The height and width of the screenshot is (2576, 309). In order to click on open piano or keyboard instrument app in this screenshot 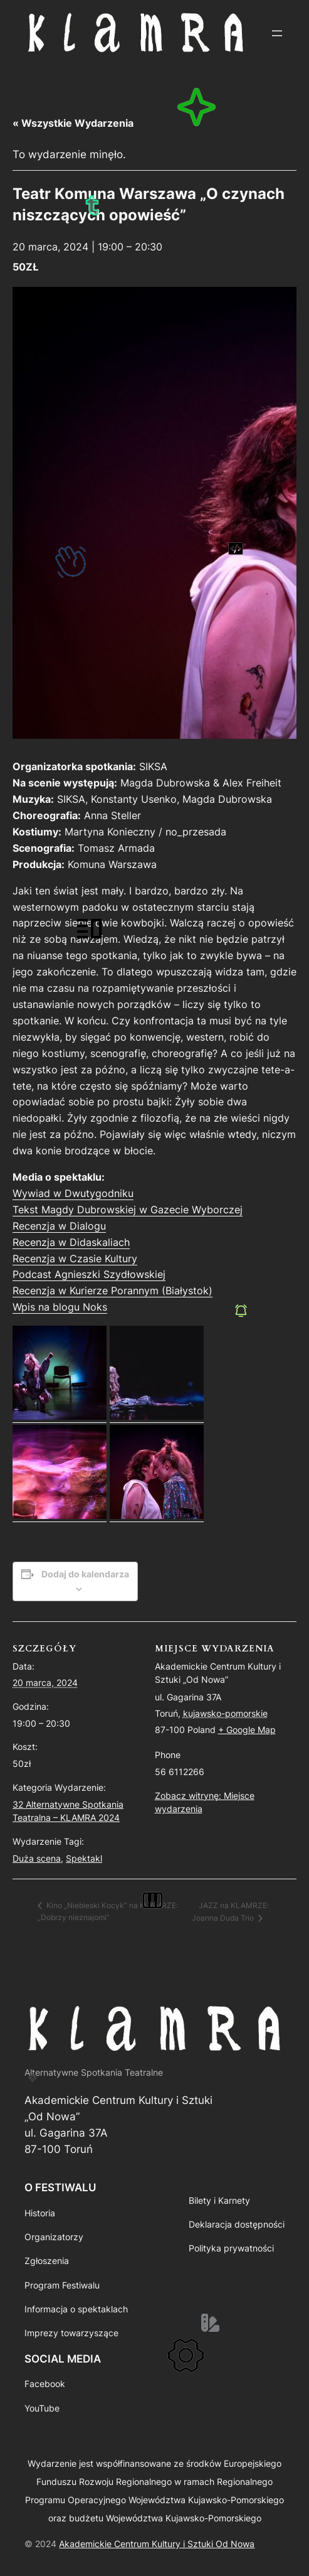, I will do `click(152, 1900)`.